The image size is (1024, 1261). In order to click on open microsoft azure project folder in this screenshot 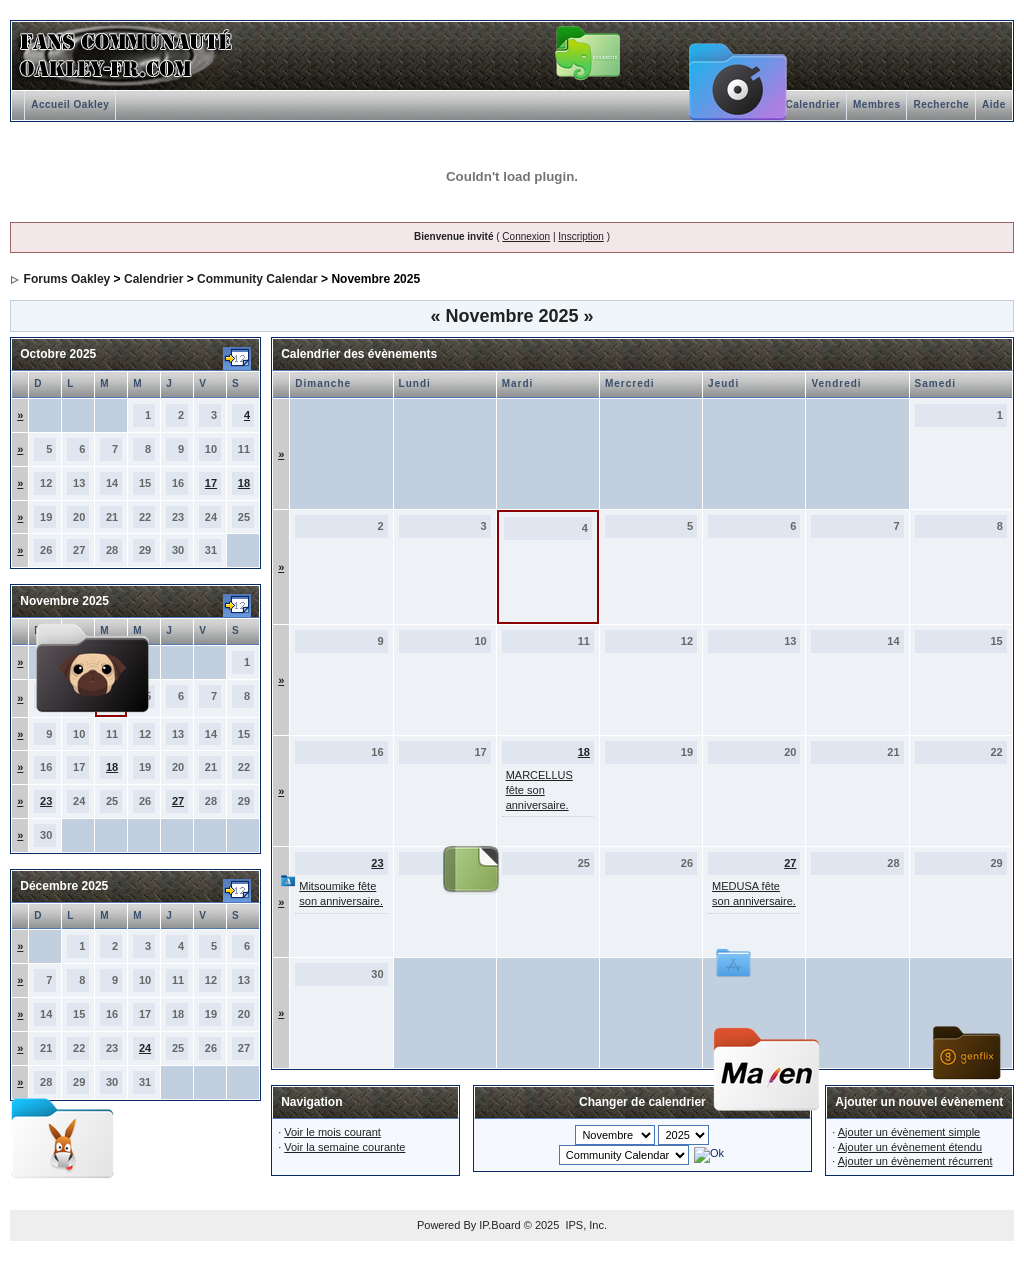, I will do `click(288, 881)`.